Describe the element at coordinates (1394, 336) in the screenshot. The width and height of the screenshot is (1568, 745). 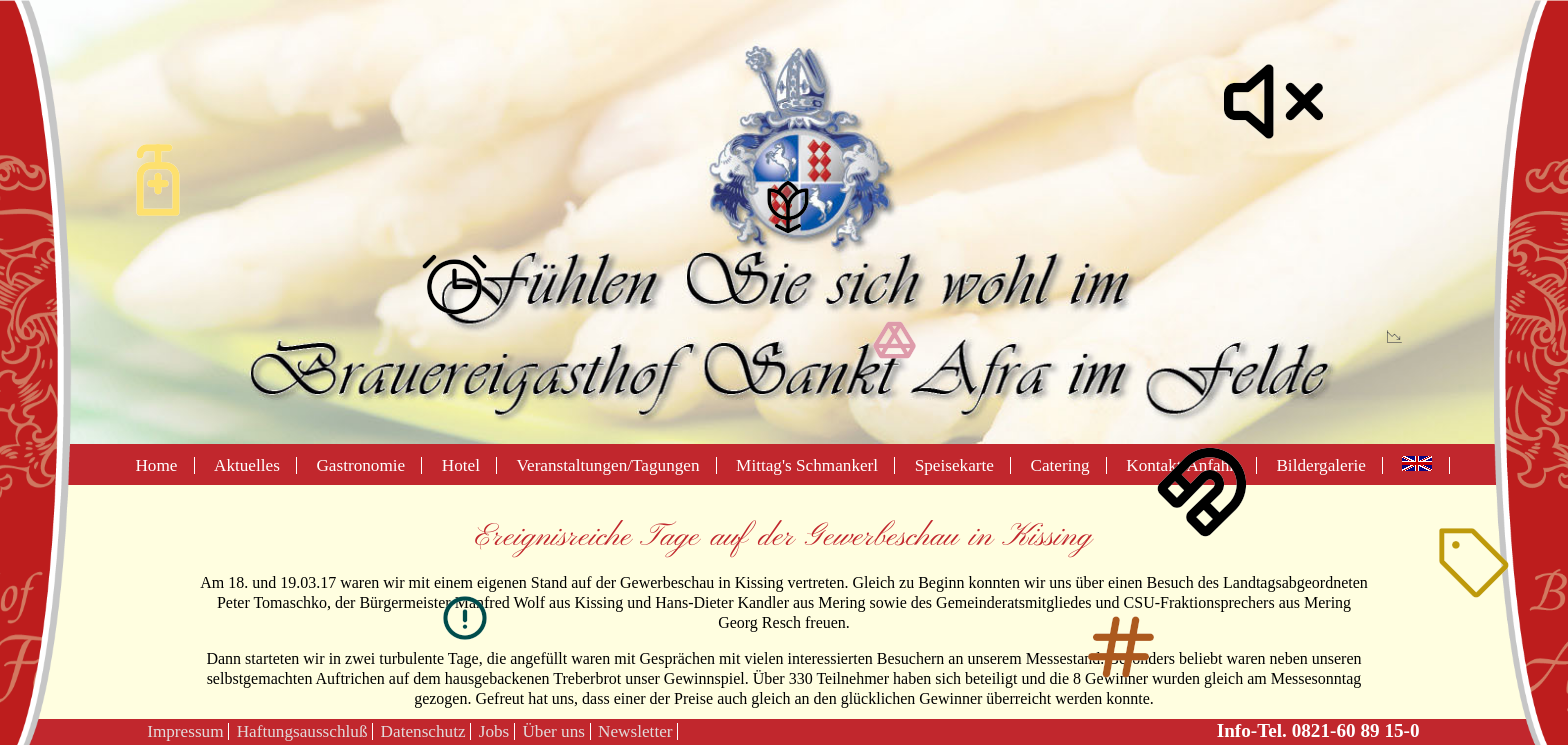
I see `view declining metrics or trends` at that location.